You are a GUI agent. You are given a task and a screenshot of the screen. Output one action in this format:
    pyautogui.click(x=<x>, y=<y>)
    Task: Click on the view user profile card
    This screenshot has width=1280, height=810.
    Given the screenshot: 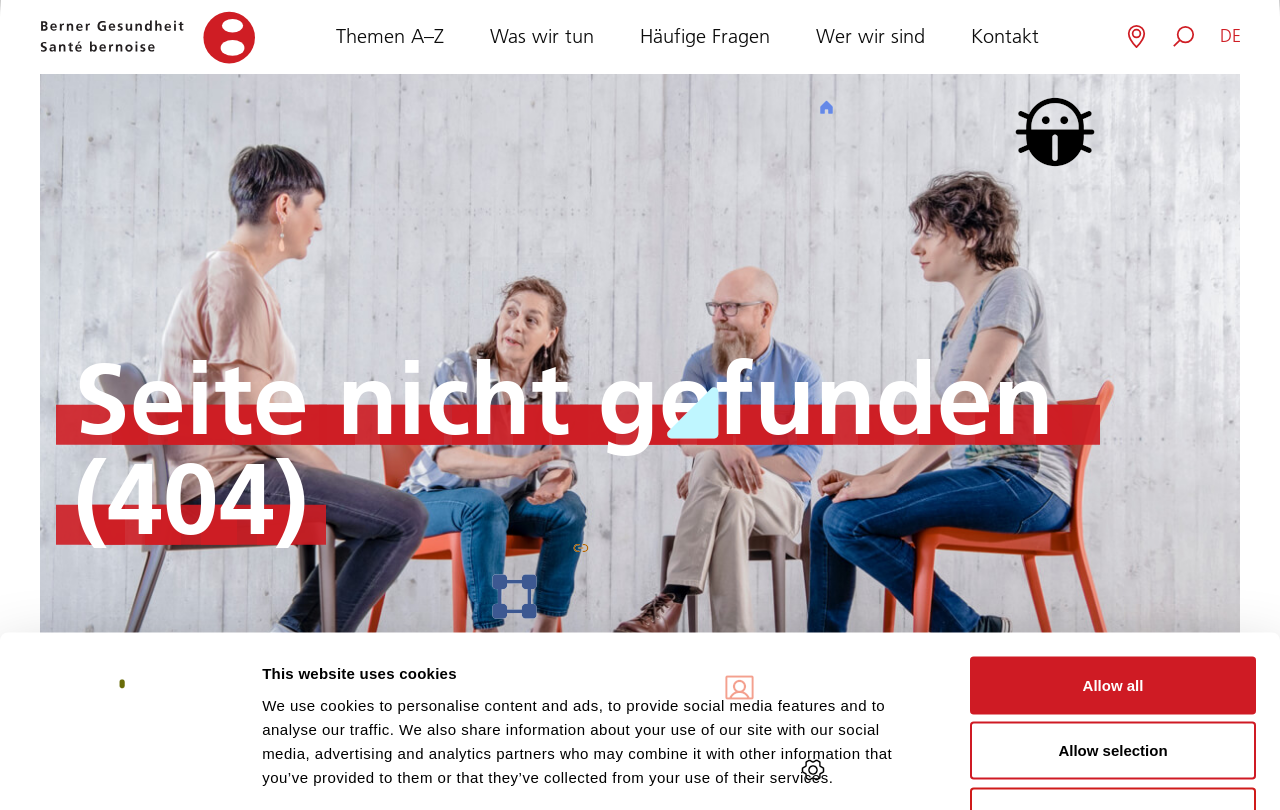 What is the action you would take?
    pyautogui.click(x=739, y=687)
    